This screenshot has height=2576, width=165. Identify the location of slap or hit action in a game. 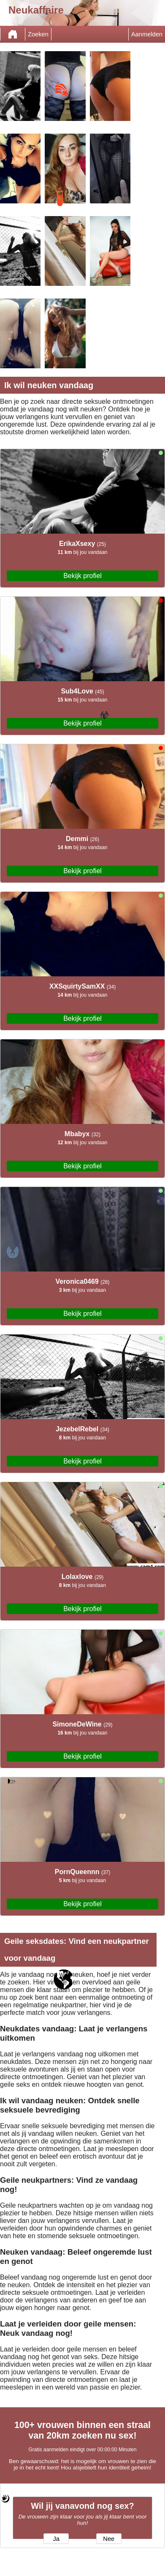
(5, 2498).